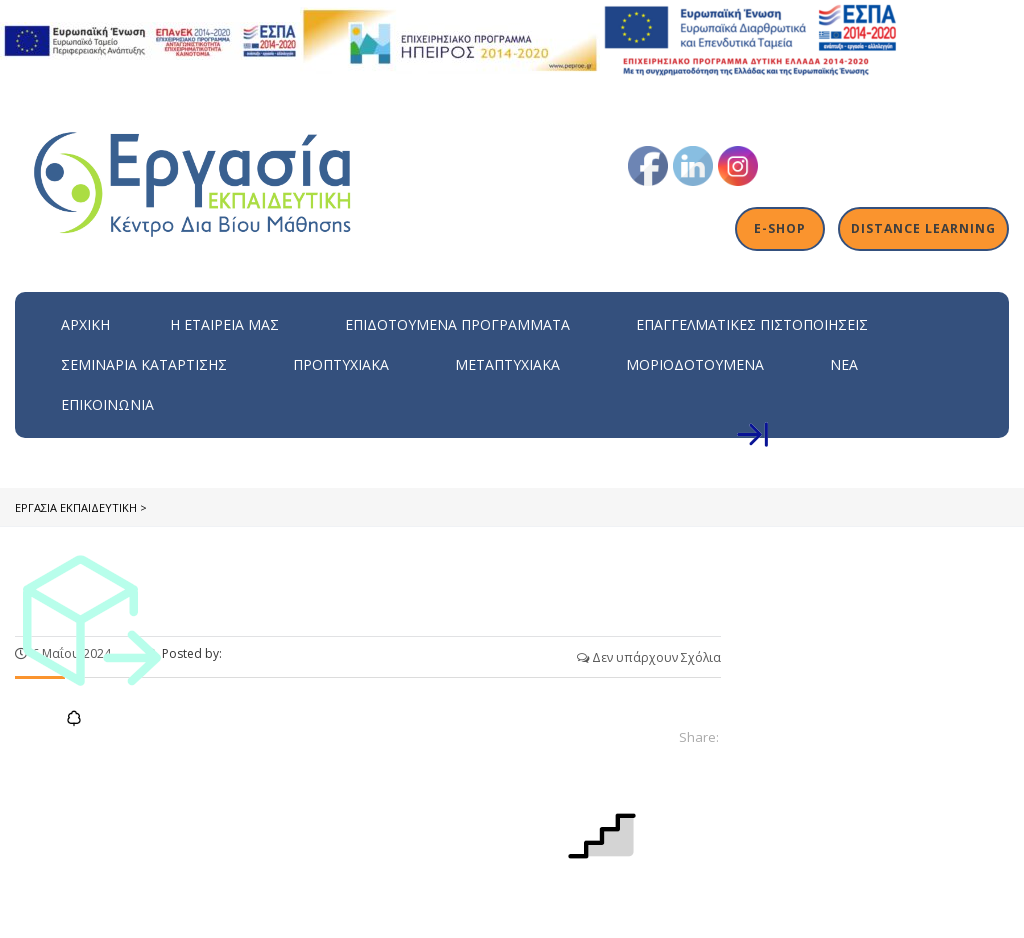 Image resolution: width=1024 pixels, height=938 pixels. I want to click on move item to the end of a list, so click(752, 434).